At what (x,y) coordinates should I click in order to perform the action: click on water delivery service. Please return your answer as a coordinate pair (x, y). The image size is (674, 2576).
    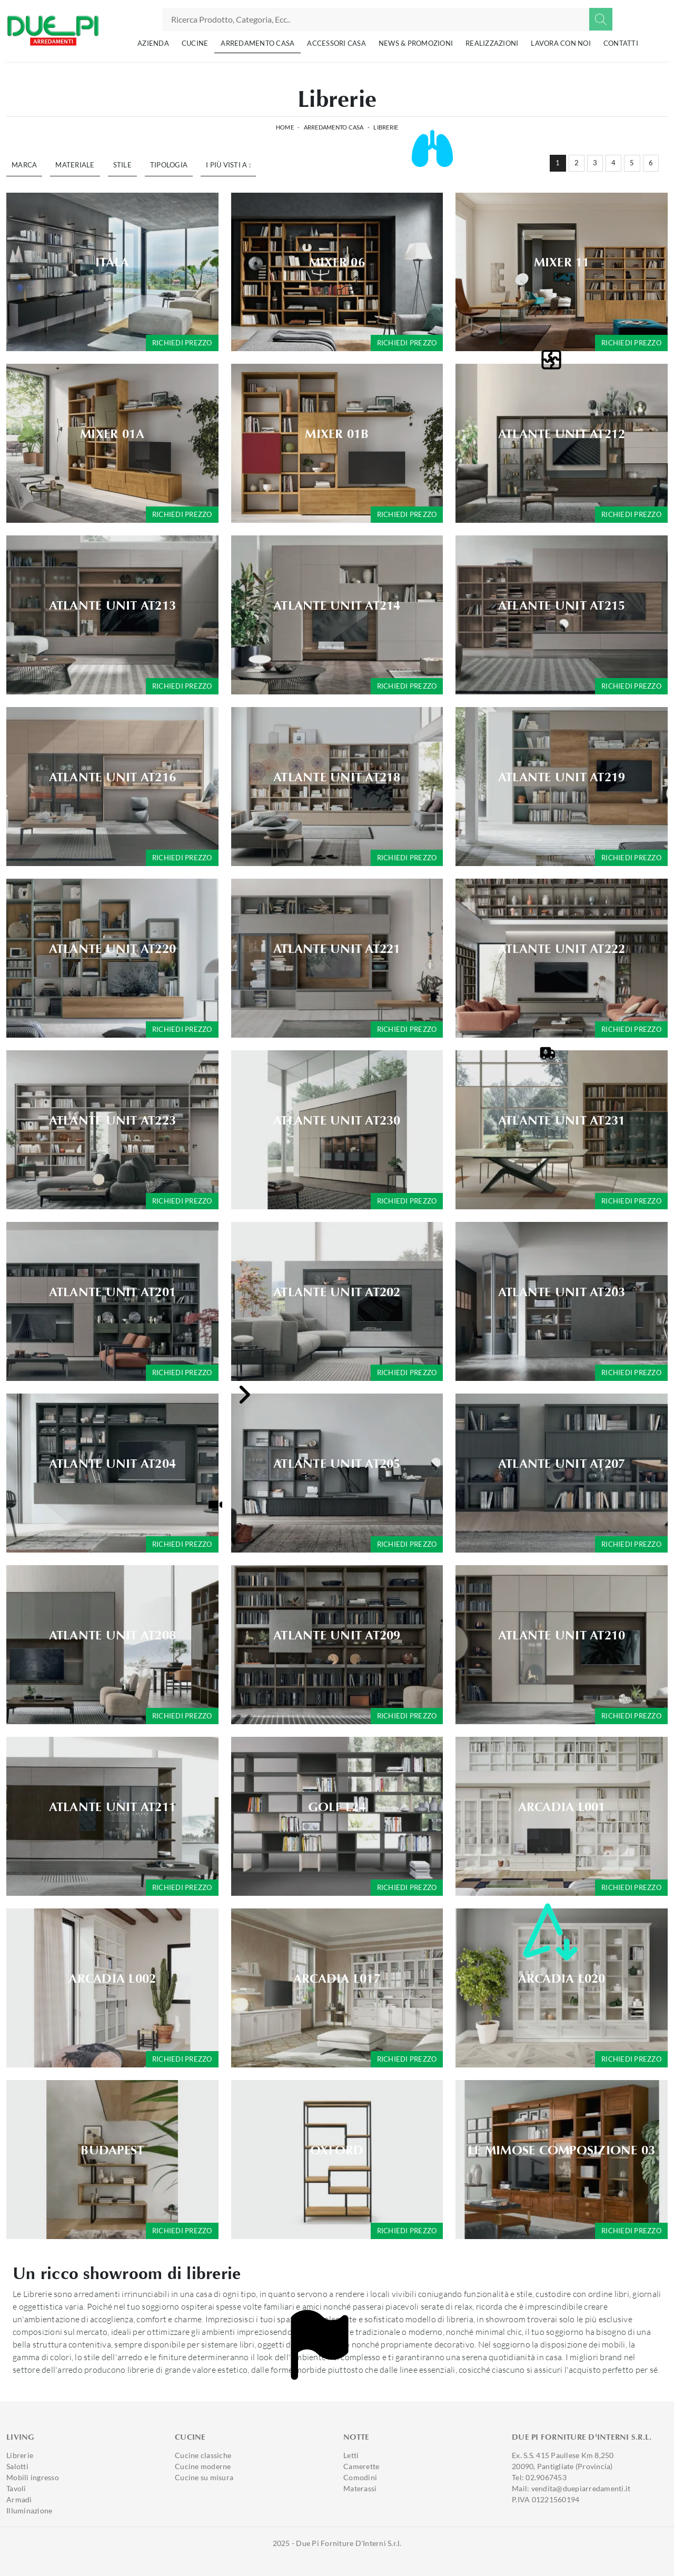
    Looking at the image, I should click on (548, 1053).